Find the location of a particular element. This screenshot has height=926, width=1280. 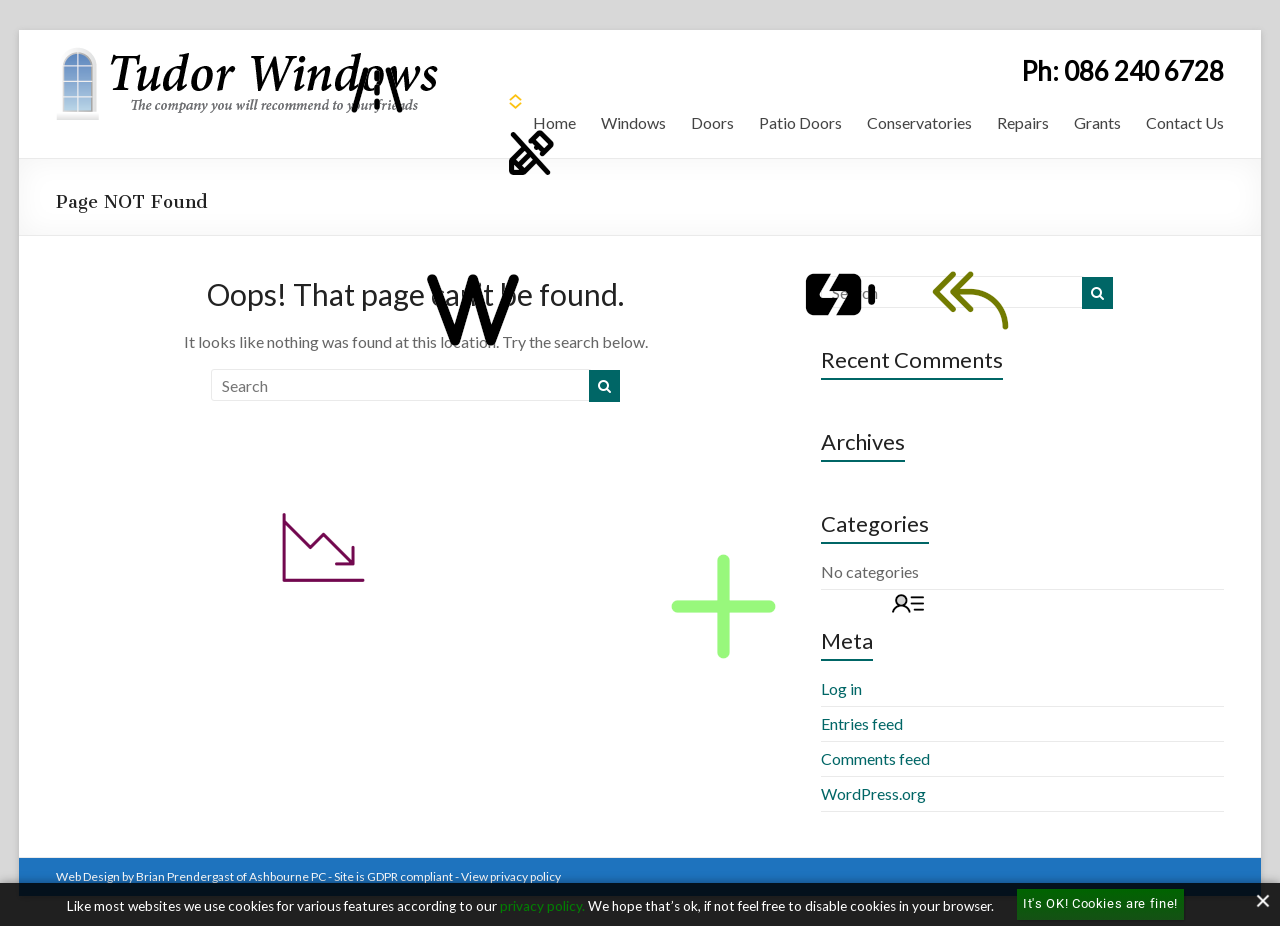

indicates device is currently charging is located at coordinates (840, 294).